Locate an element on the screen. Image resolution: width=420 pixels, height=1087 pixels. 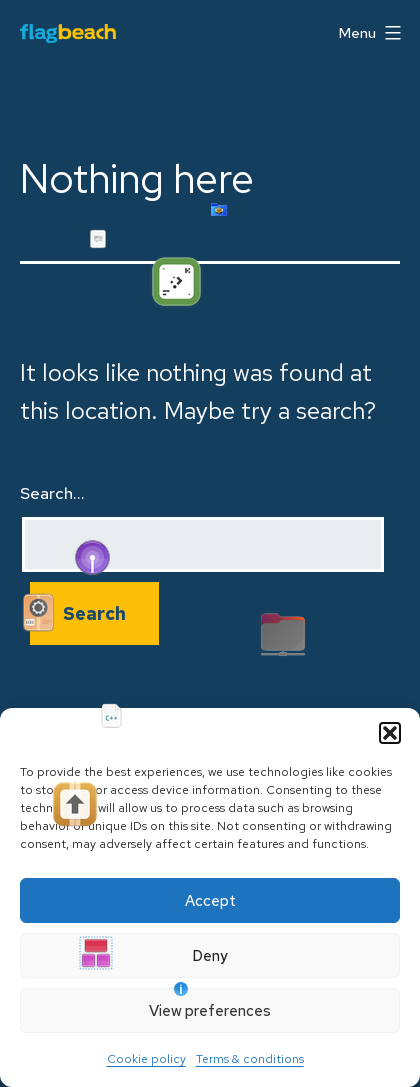
a C++ source code file is located at coordinates (111, 715).